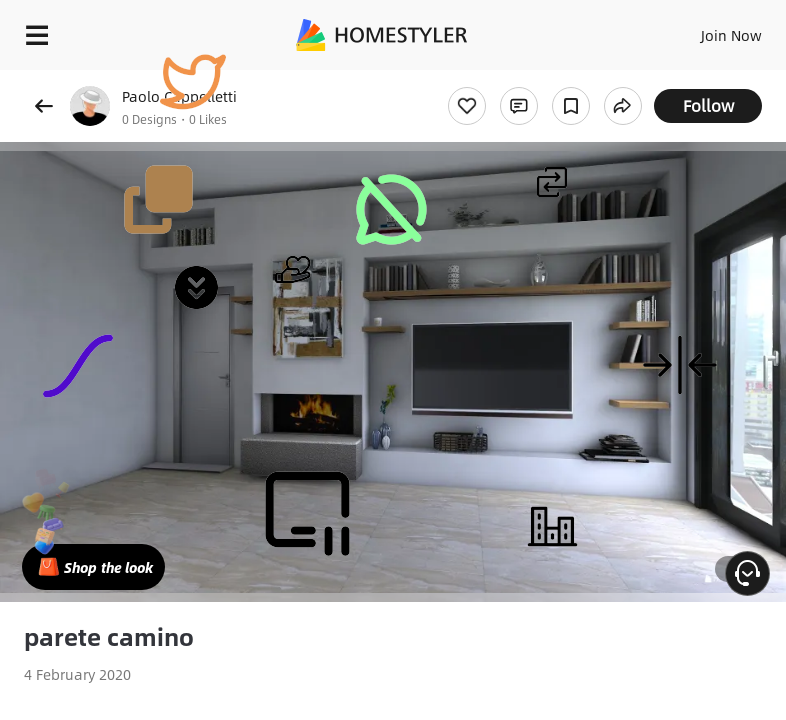 Image resolution: width=786 pixels, height=720 pixels. I want to click on mute or disable chat notifications, so click(391, 209).